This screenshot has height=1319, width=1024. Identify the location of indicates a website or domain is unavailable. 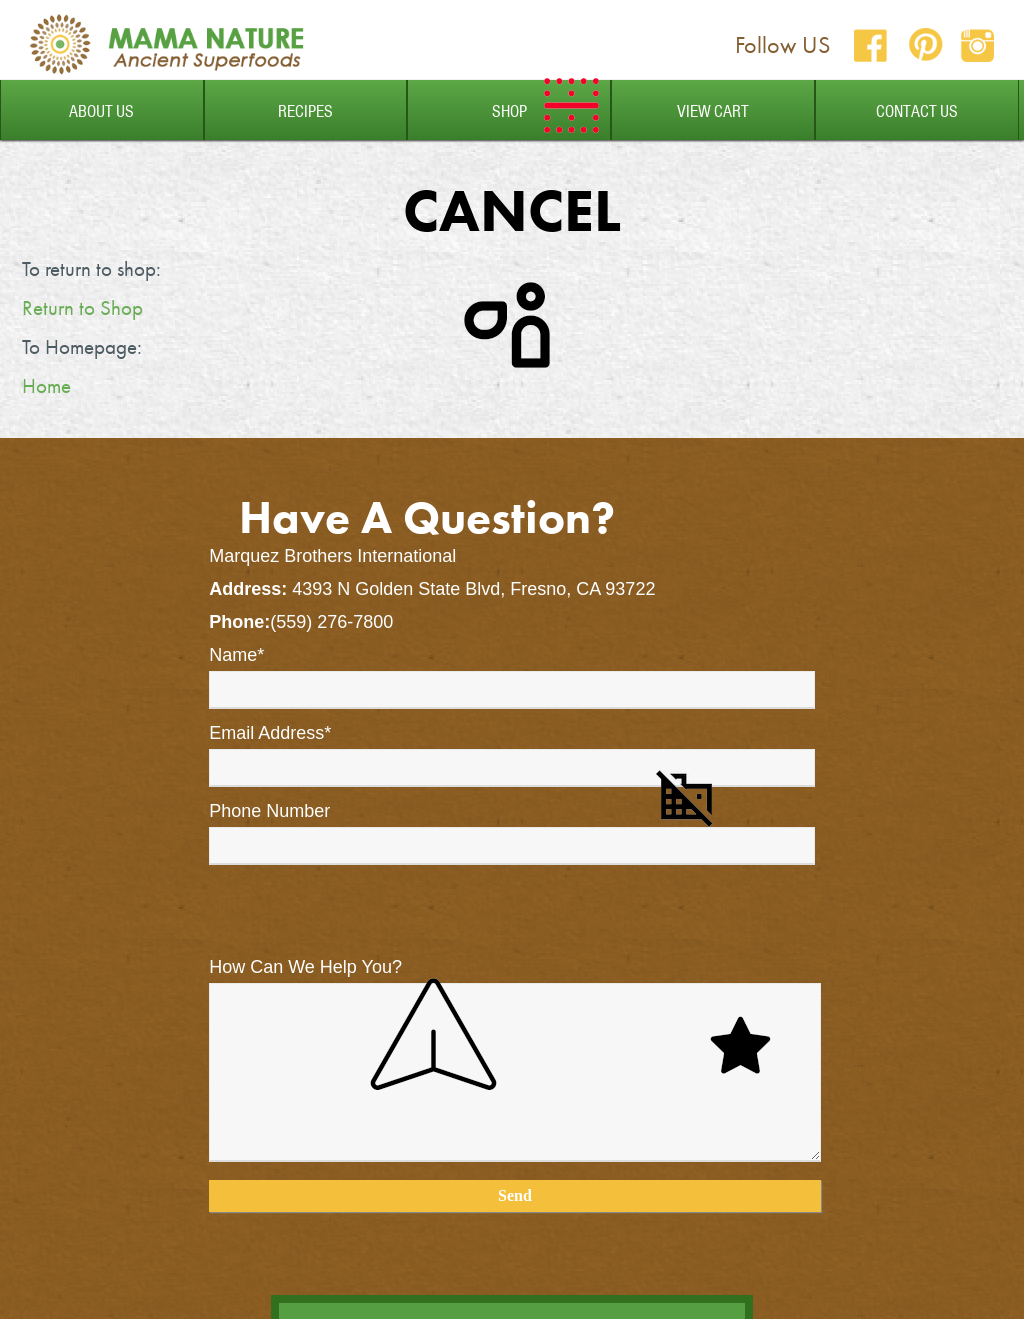
(686, 796).